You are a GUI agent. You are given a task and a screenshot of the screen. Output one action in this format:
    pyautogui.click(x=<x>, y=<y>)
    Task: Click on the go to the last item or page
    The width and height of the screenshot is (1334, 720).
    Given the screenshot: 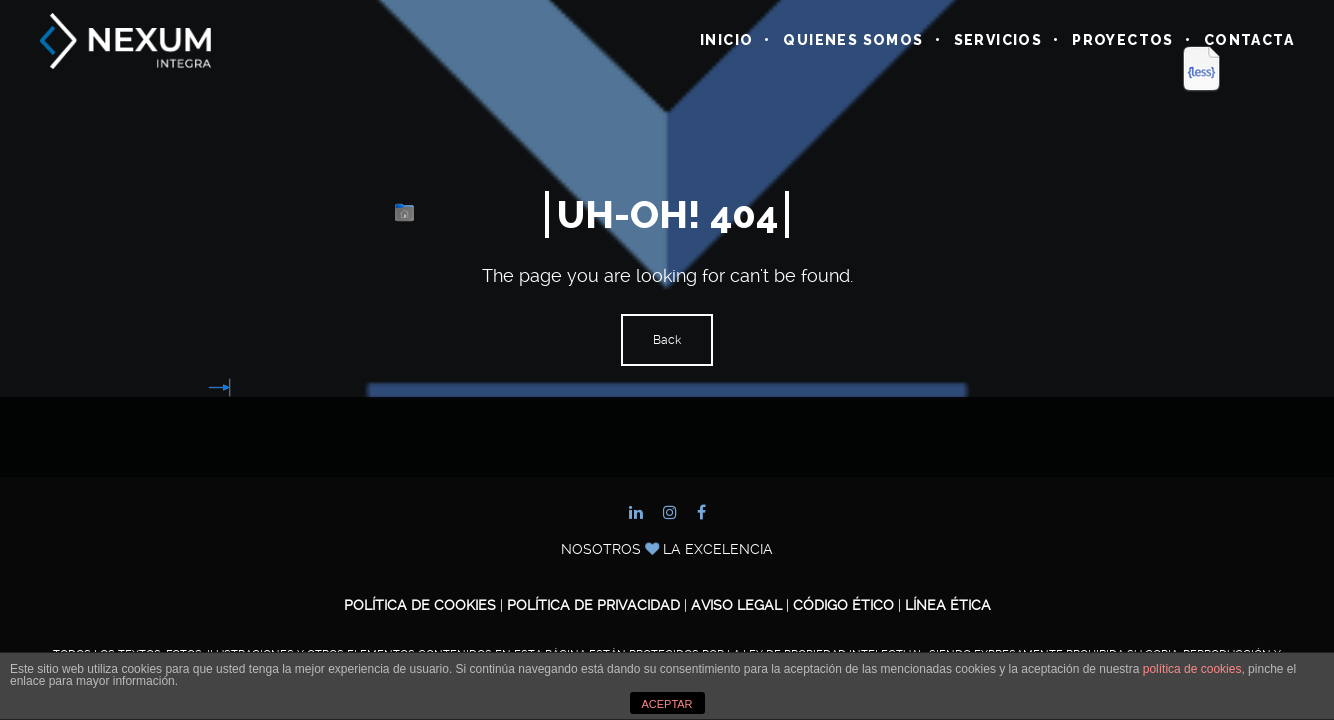 What is the action you would take?
    pyautogui.click(x=219, y=387)
    